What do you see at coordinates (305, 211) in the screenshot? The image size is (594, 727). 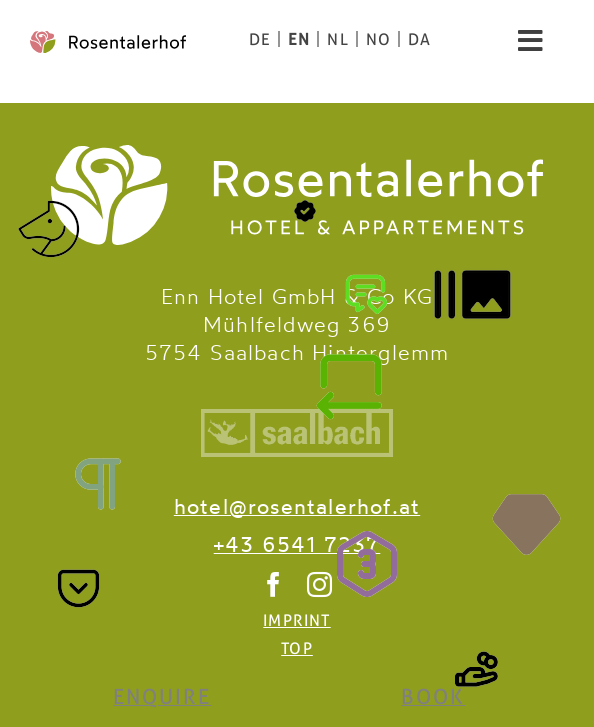 I see `verified account or official badge` at bounding box center [305, 211].